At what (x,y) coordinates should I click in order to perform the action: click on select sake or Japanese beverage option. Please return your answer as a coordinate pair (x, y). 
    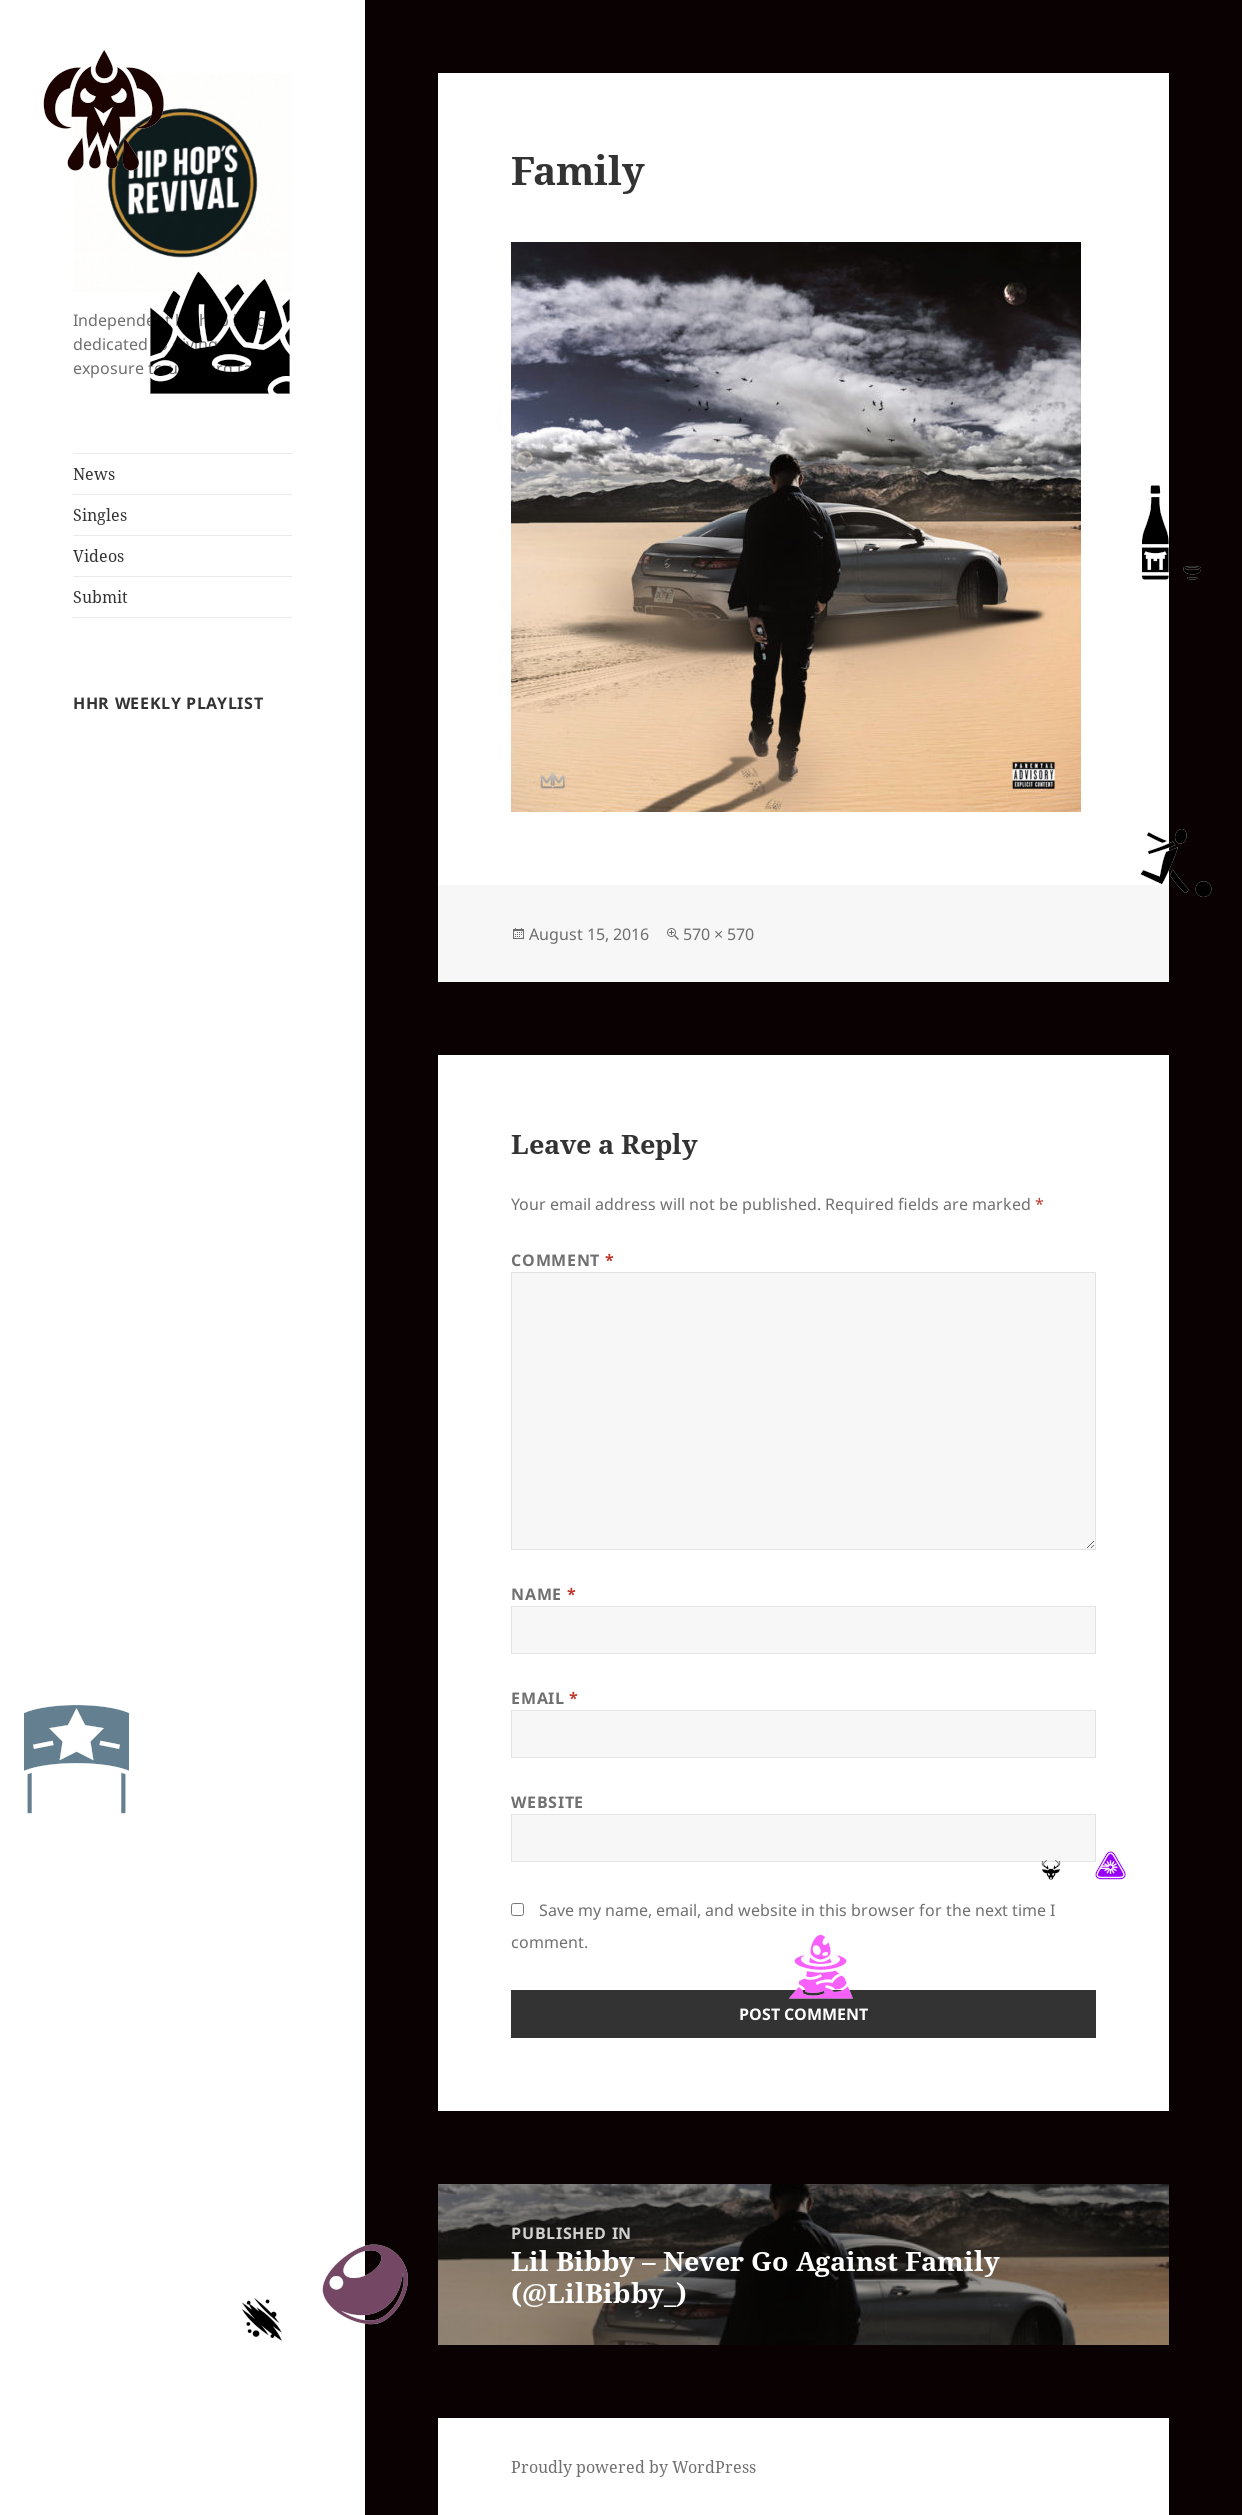
    Looking at the image, I should click on (1171, 532).